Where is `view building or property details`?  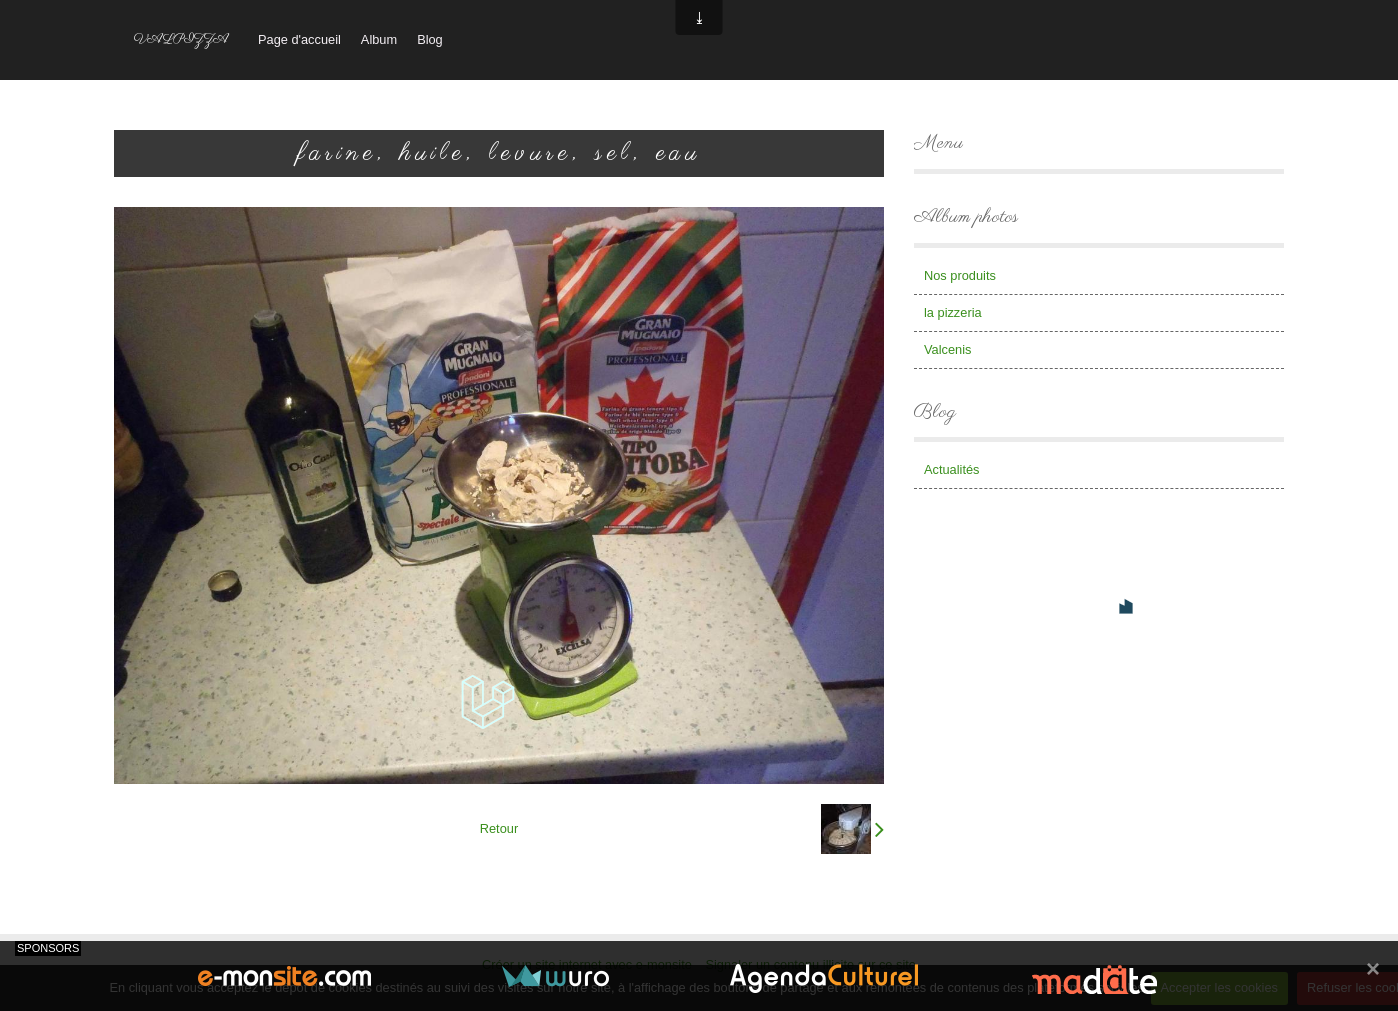 view building or property details is located at coordinates (1126, 607).